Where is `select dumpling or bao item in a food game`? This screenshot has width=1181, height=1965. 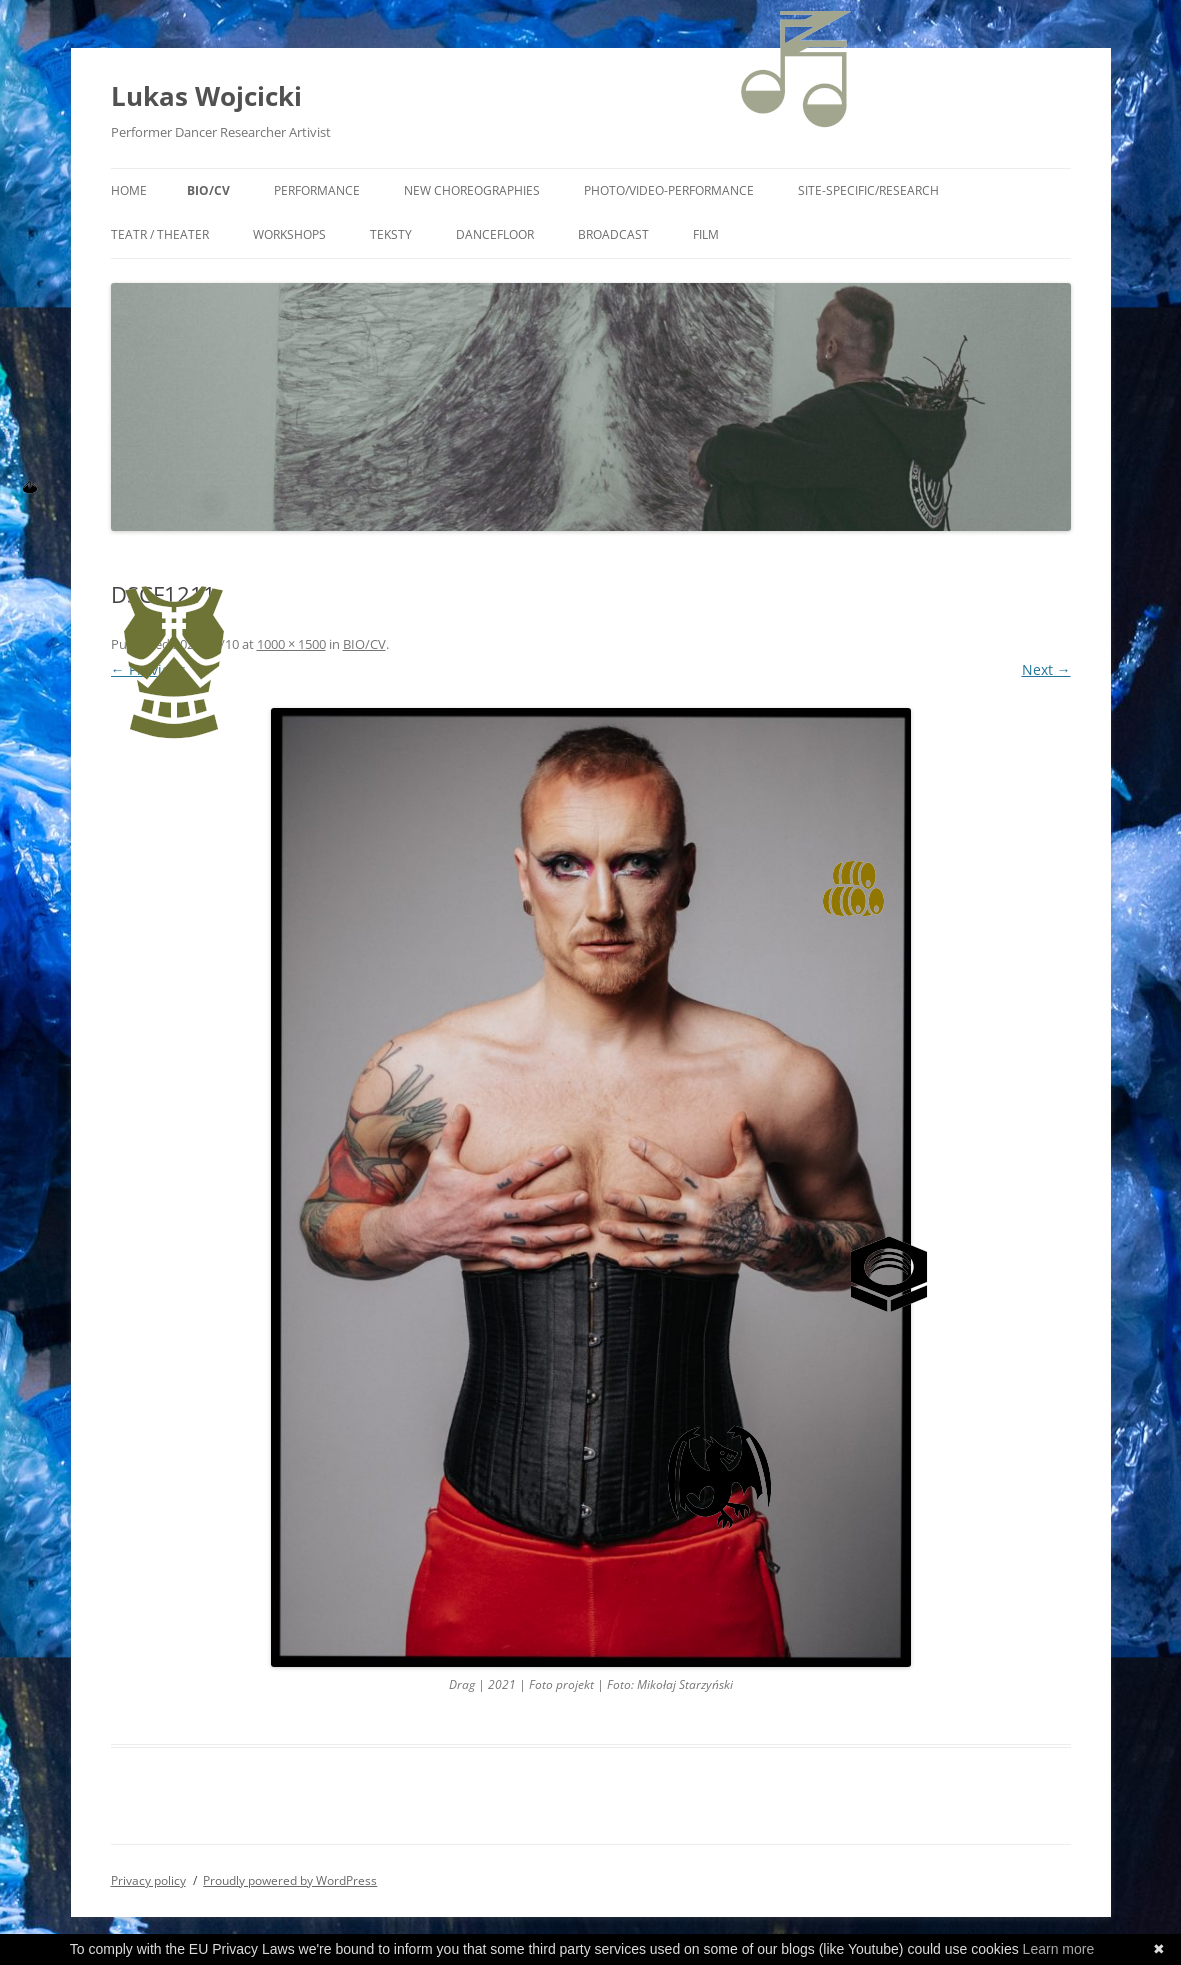
select dumpling or bao item in a food game is located at coordinates (30, 487).